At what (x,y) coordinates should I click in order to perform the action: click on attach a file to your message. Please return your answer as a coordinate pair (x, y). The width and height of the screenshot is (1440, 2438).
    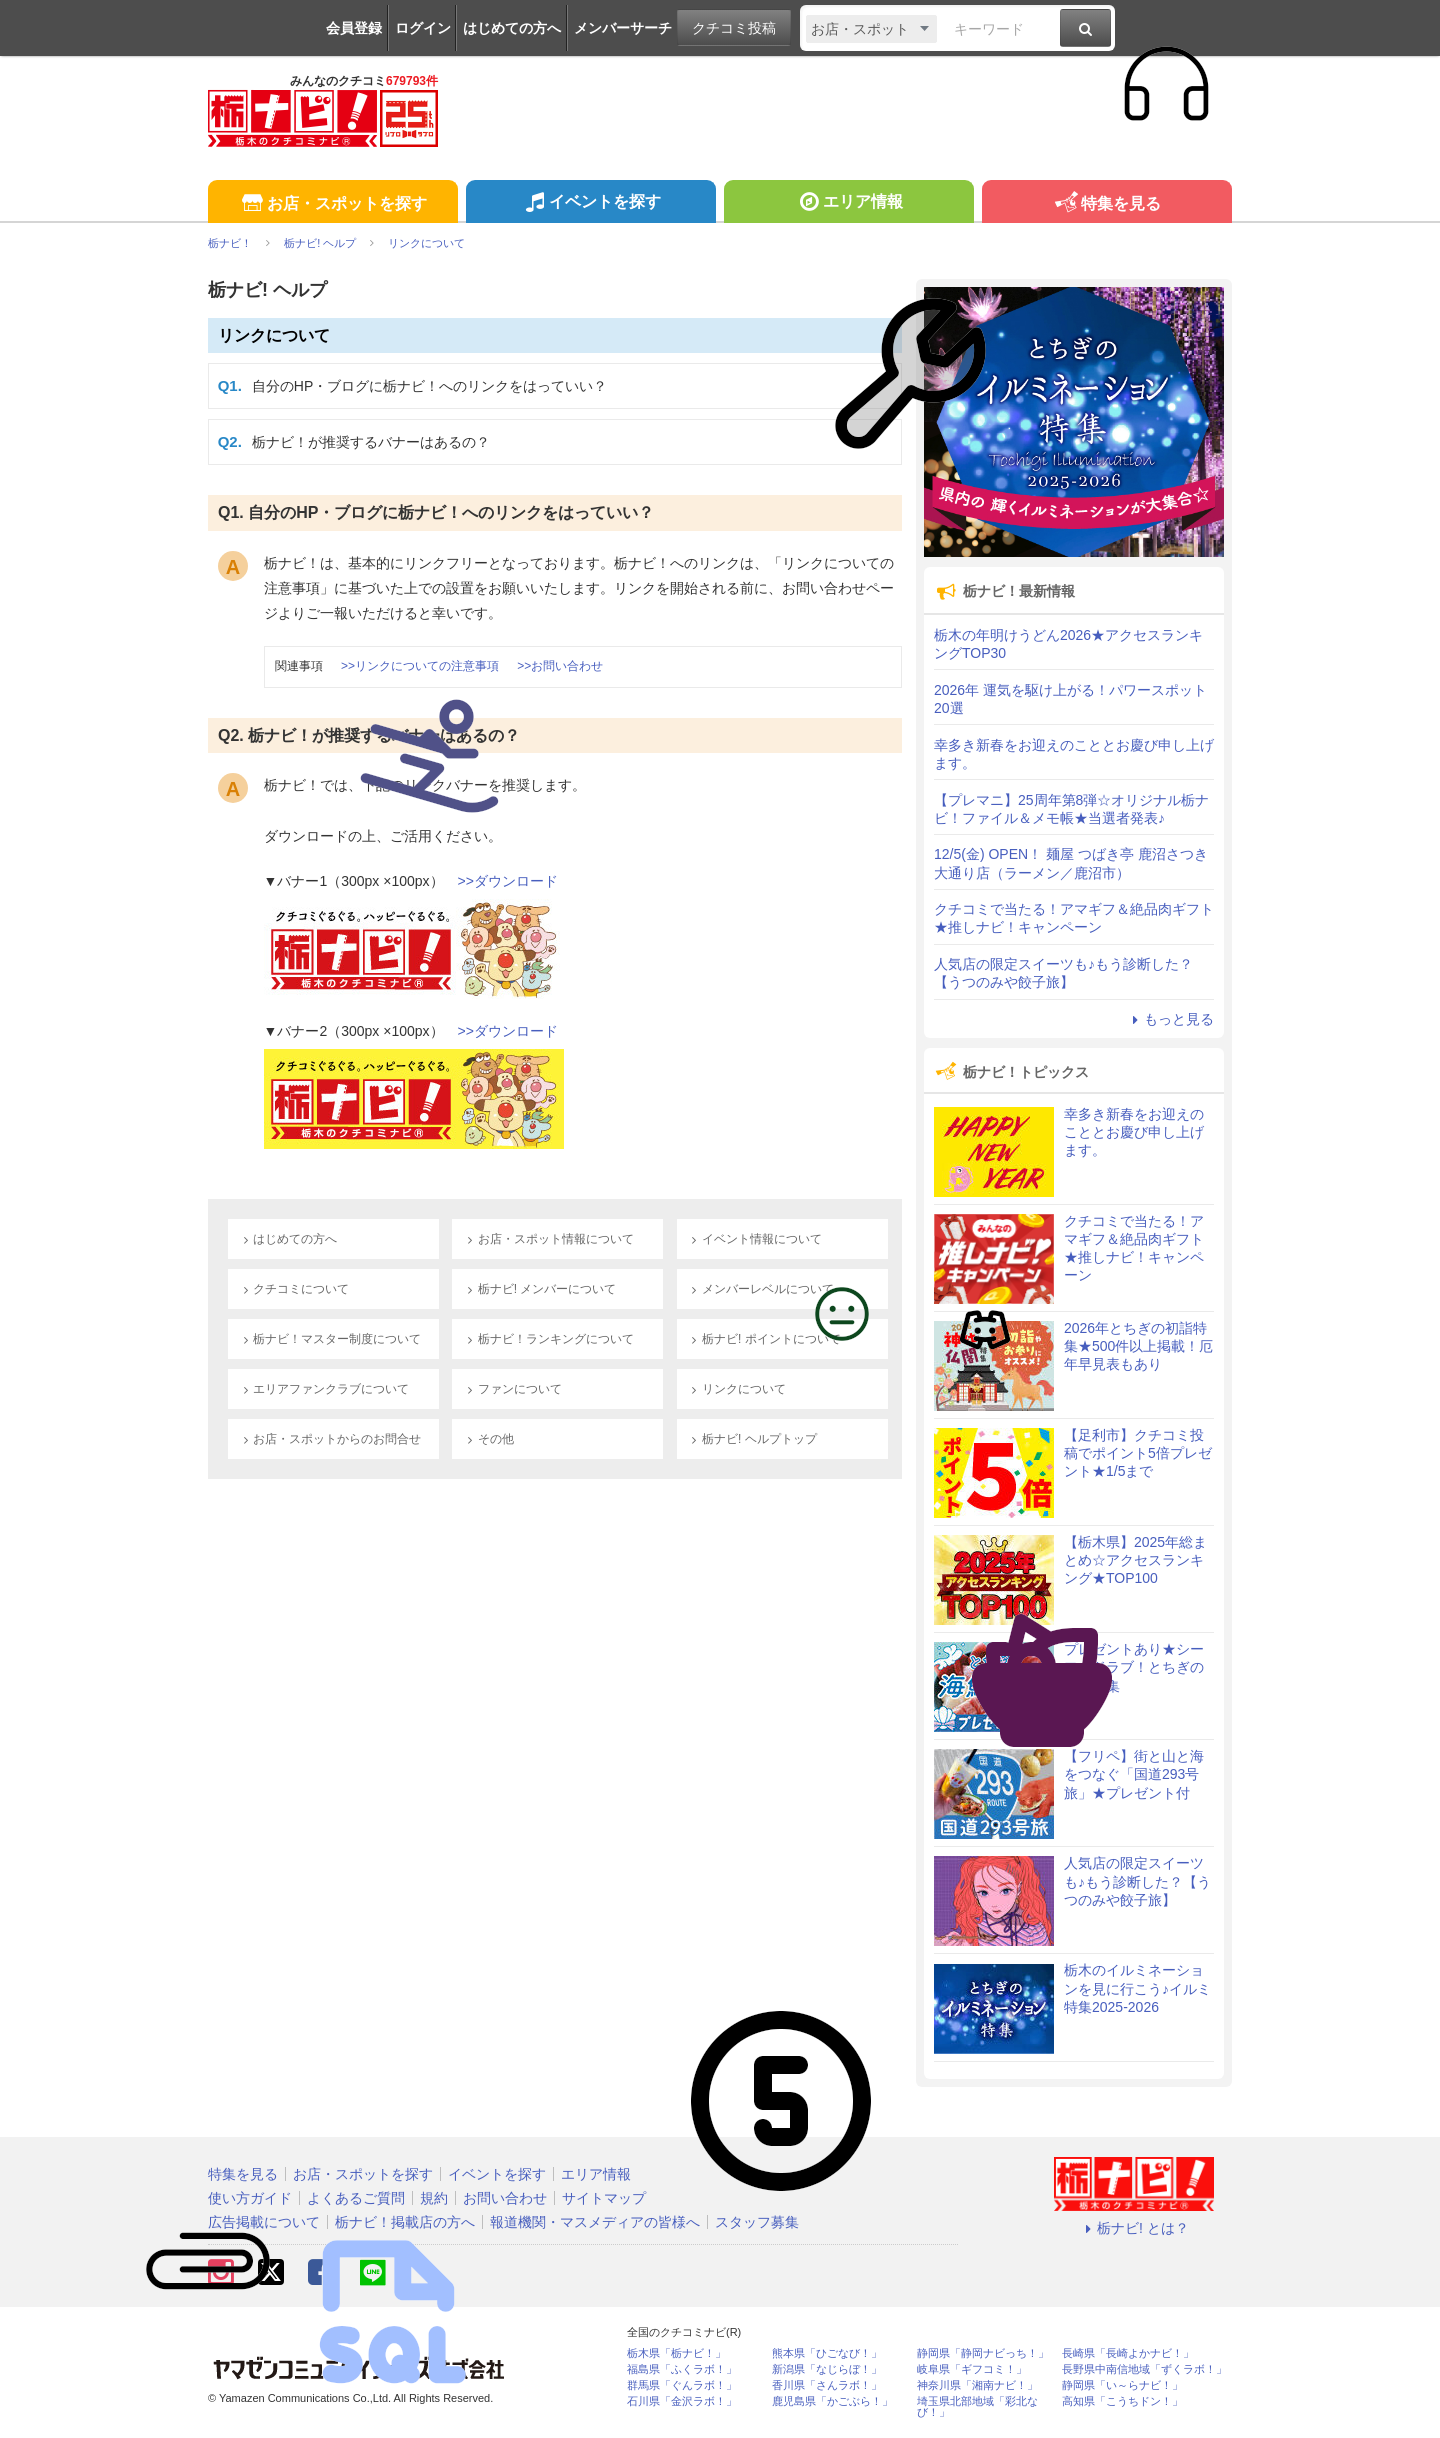
    Looking at the image, I should click on (208, 2261).